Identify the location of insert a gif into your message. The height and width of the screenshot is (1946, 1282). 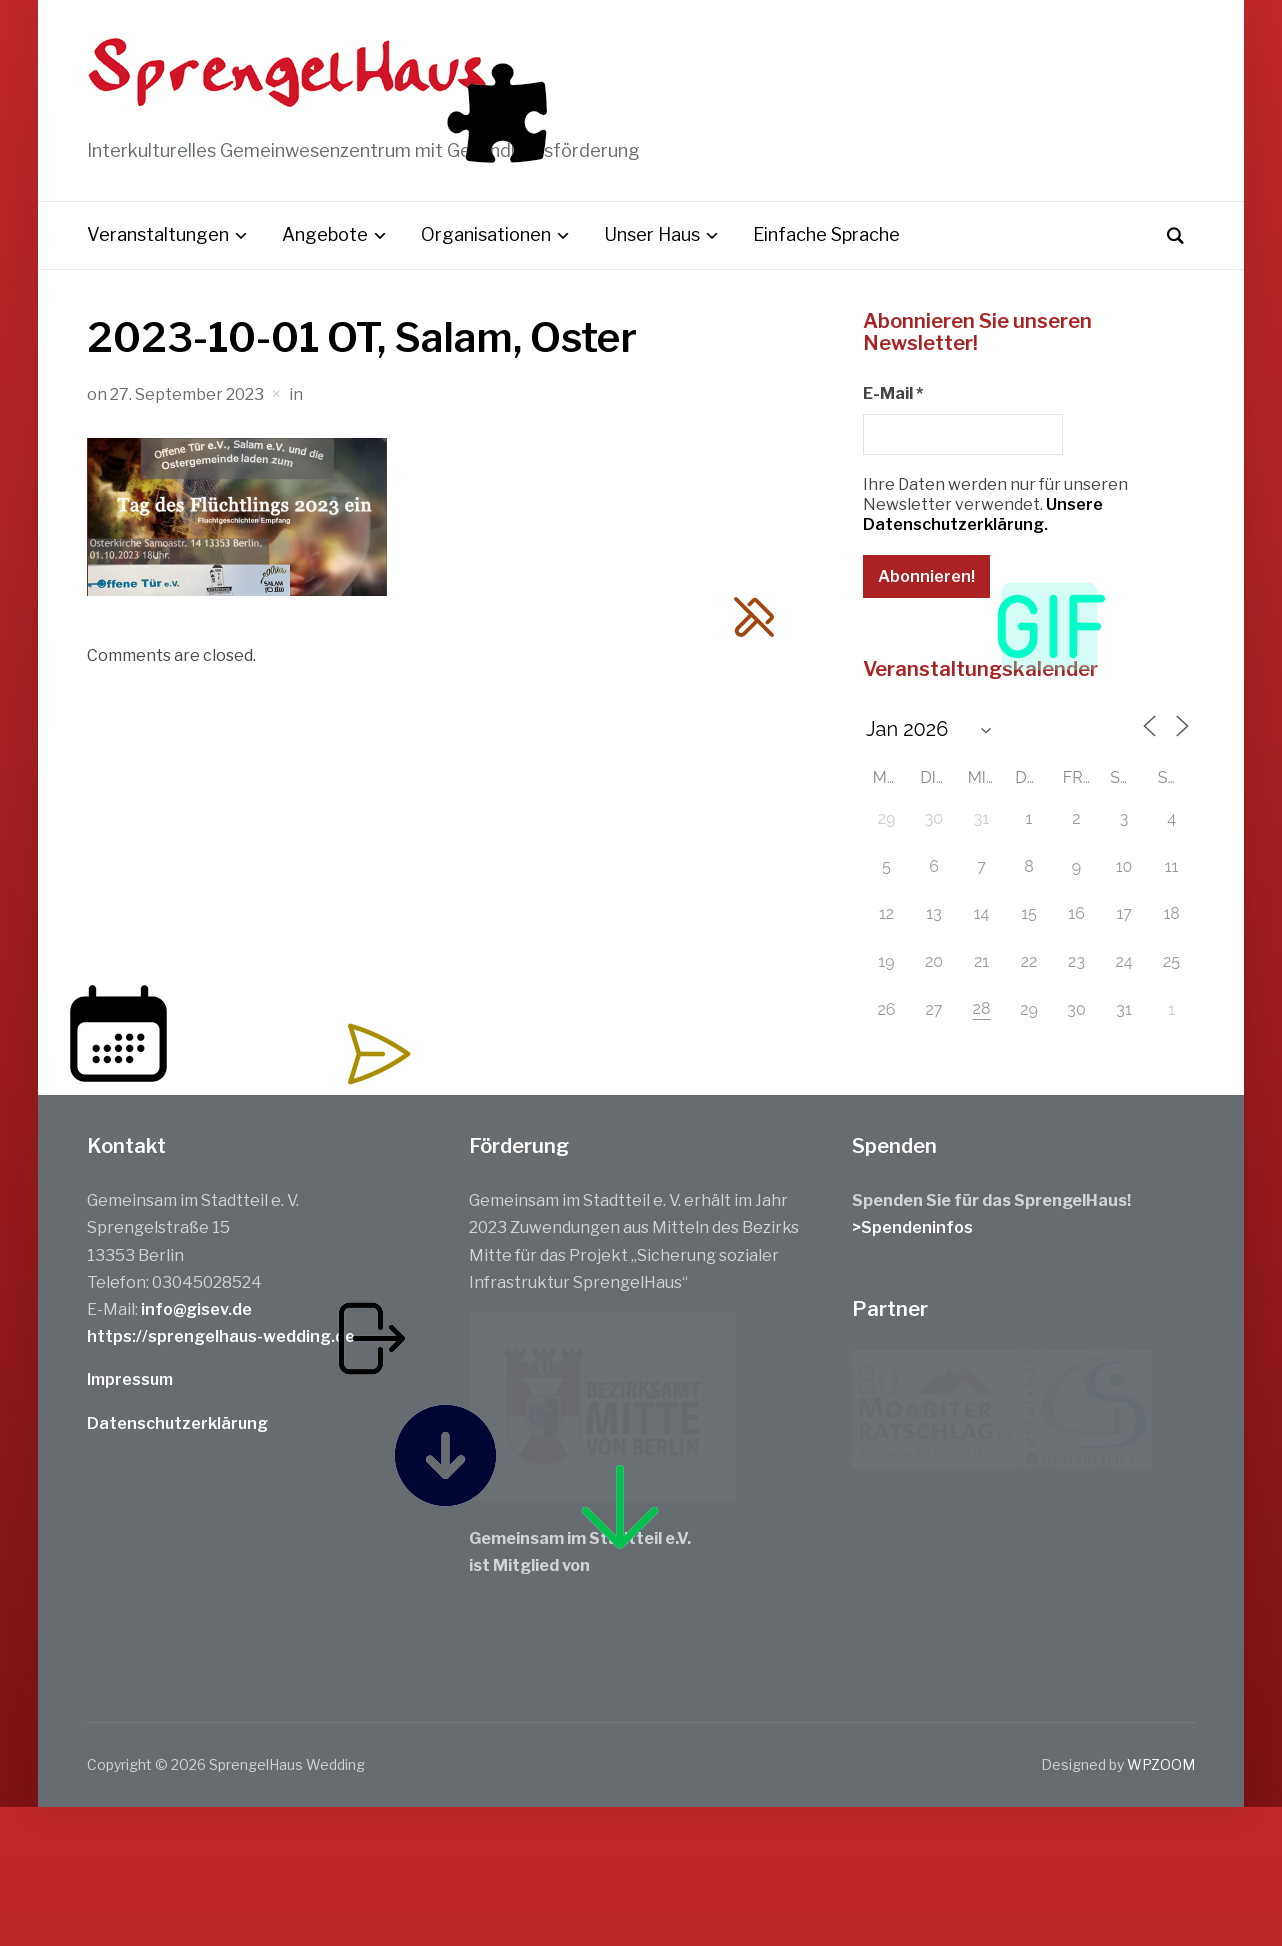
(1049, 626).